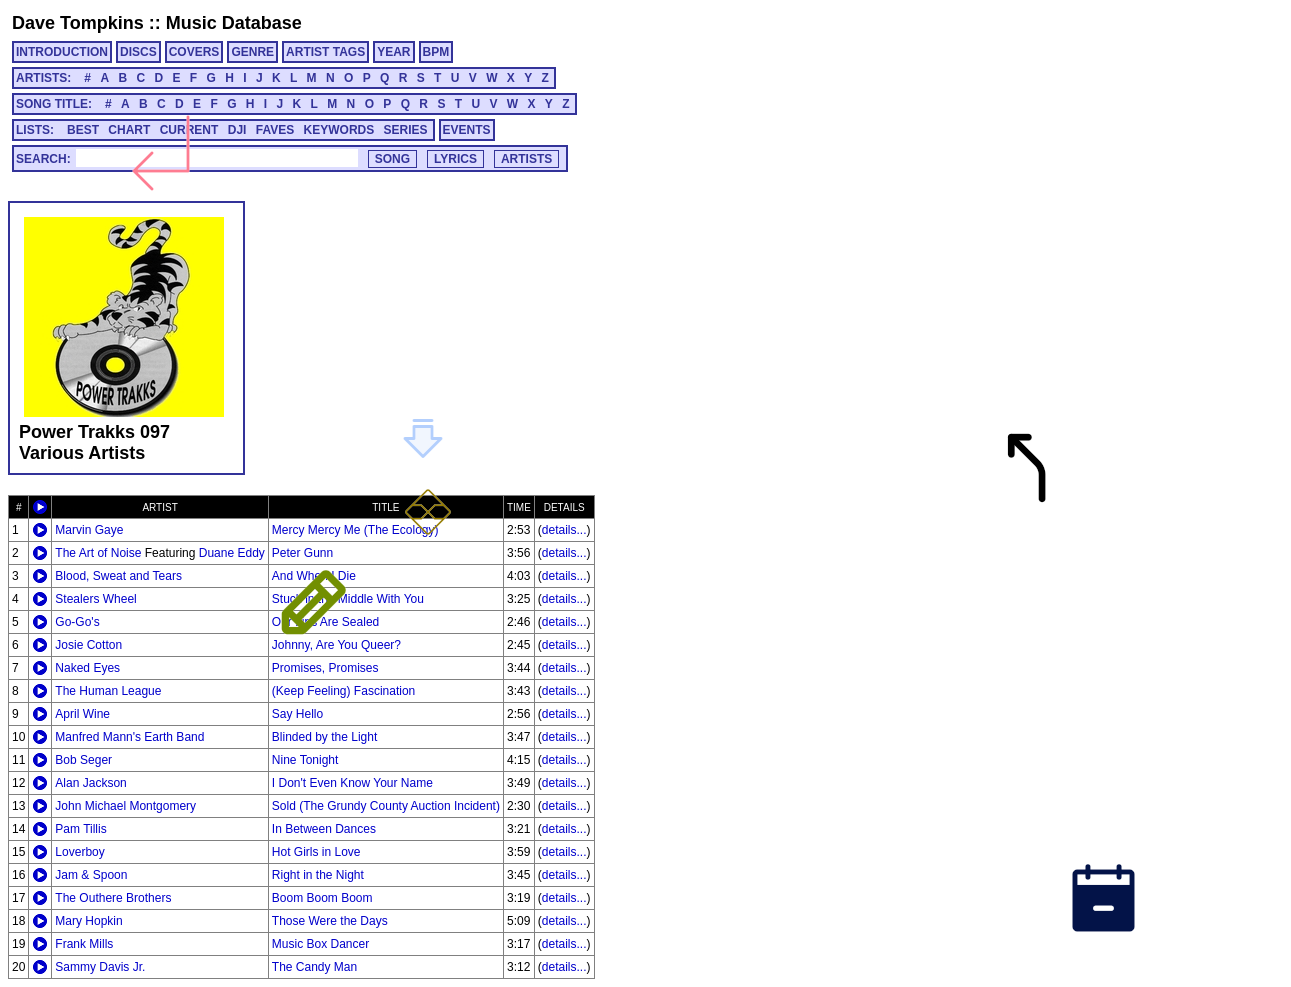 This screenshot has width=1291, height=987. Describe the element at coordinates (164, 153) in the screenshot. I see `go back to previous line or section` at that location.